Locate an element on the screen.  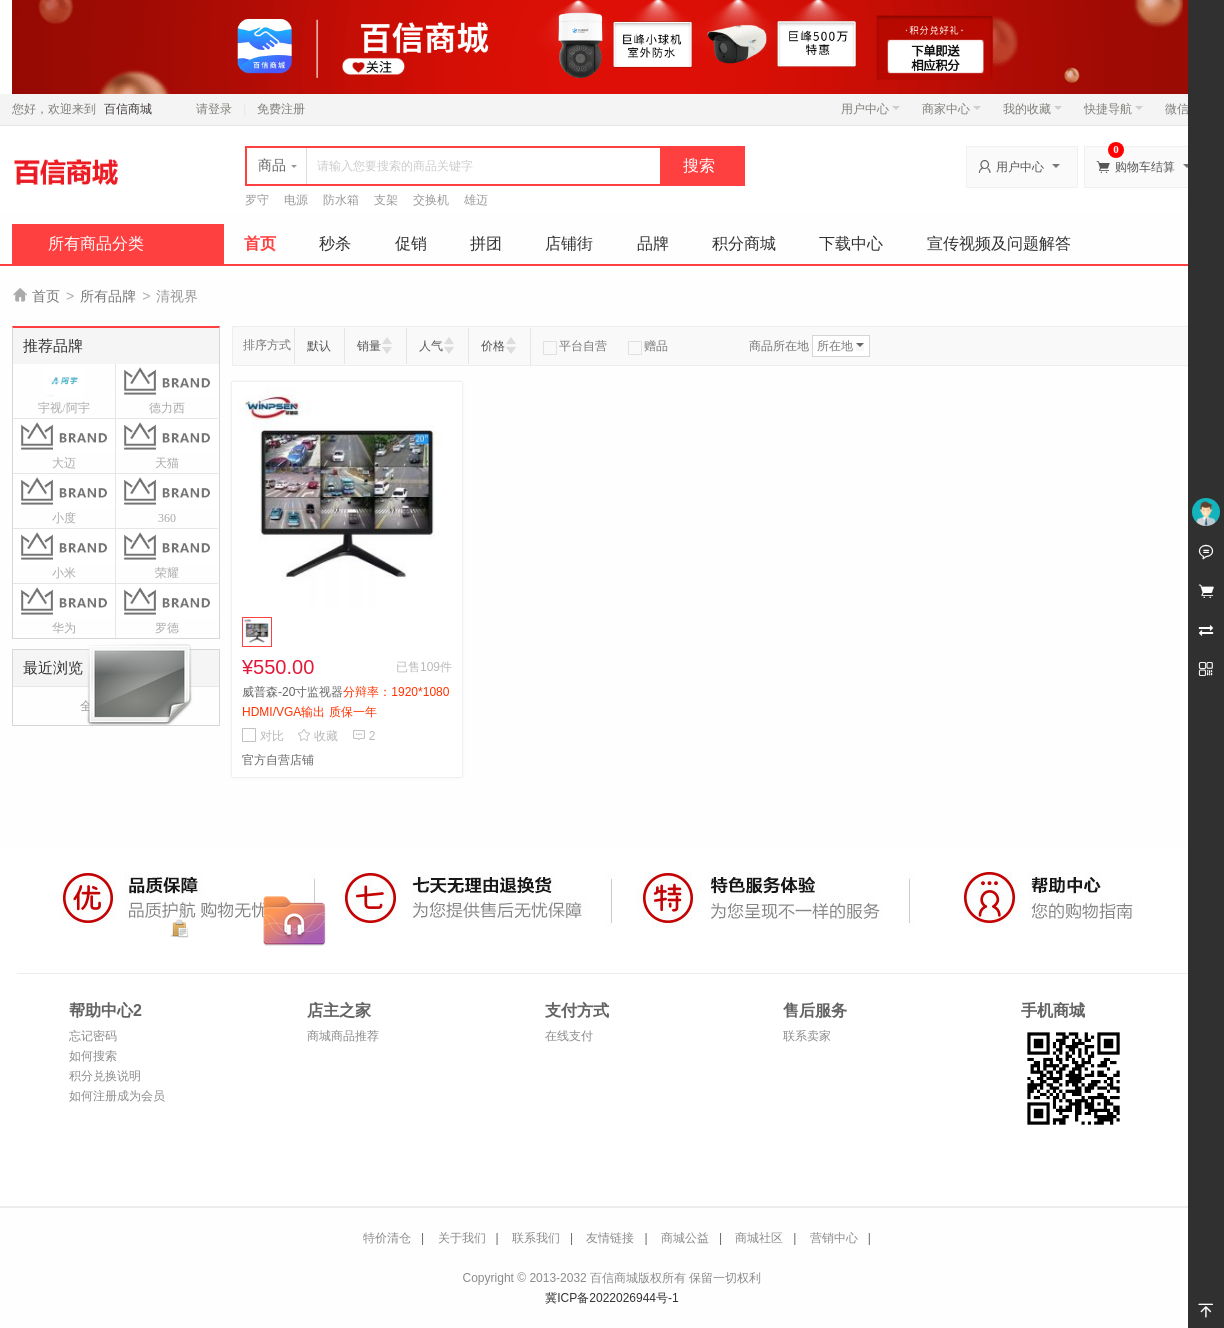
paste copied content from clipboard is located at coordinates (180, 929).